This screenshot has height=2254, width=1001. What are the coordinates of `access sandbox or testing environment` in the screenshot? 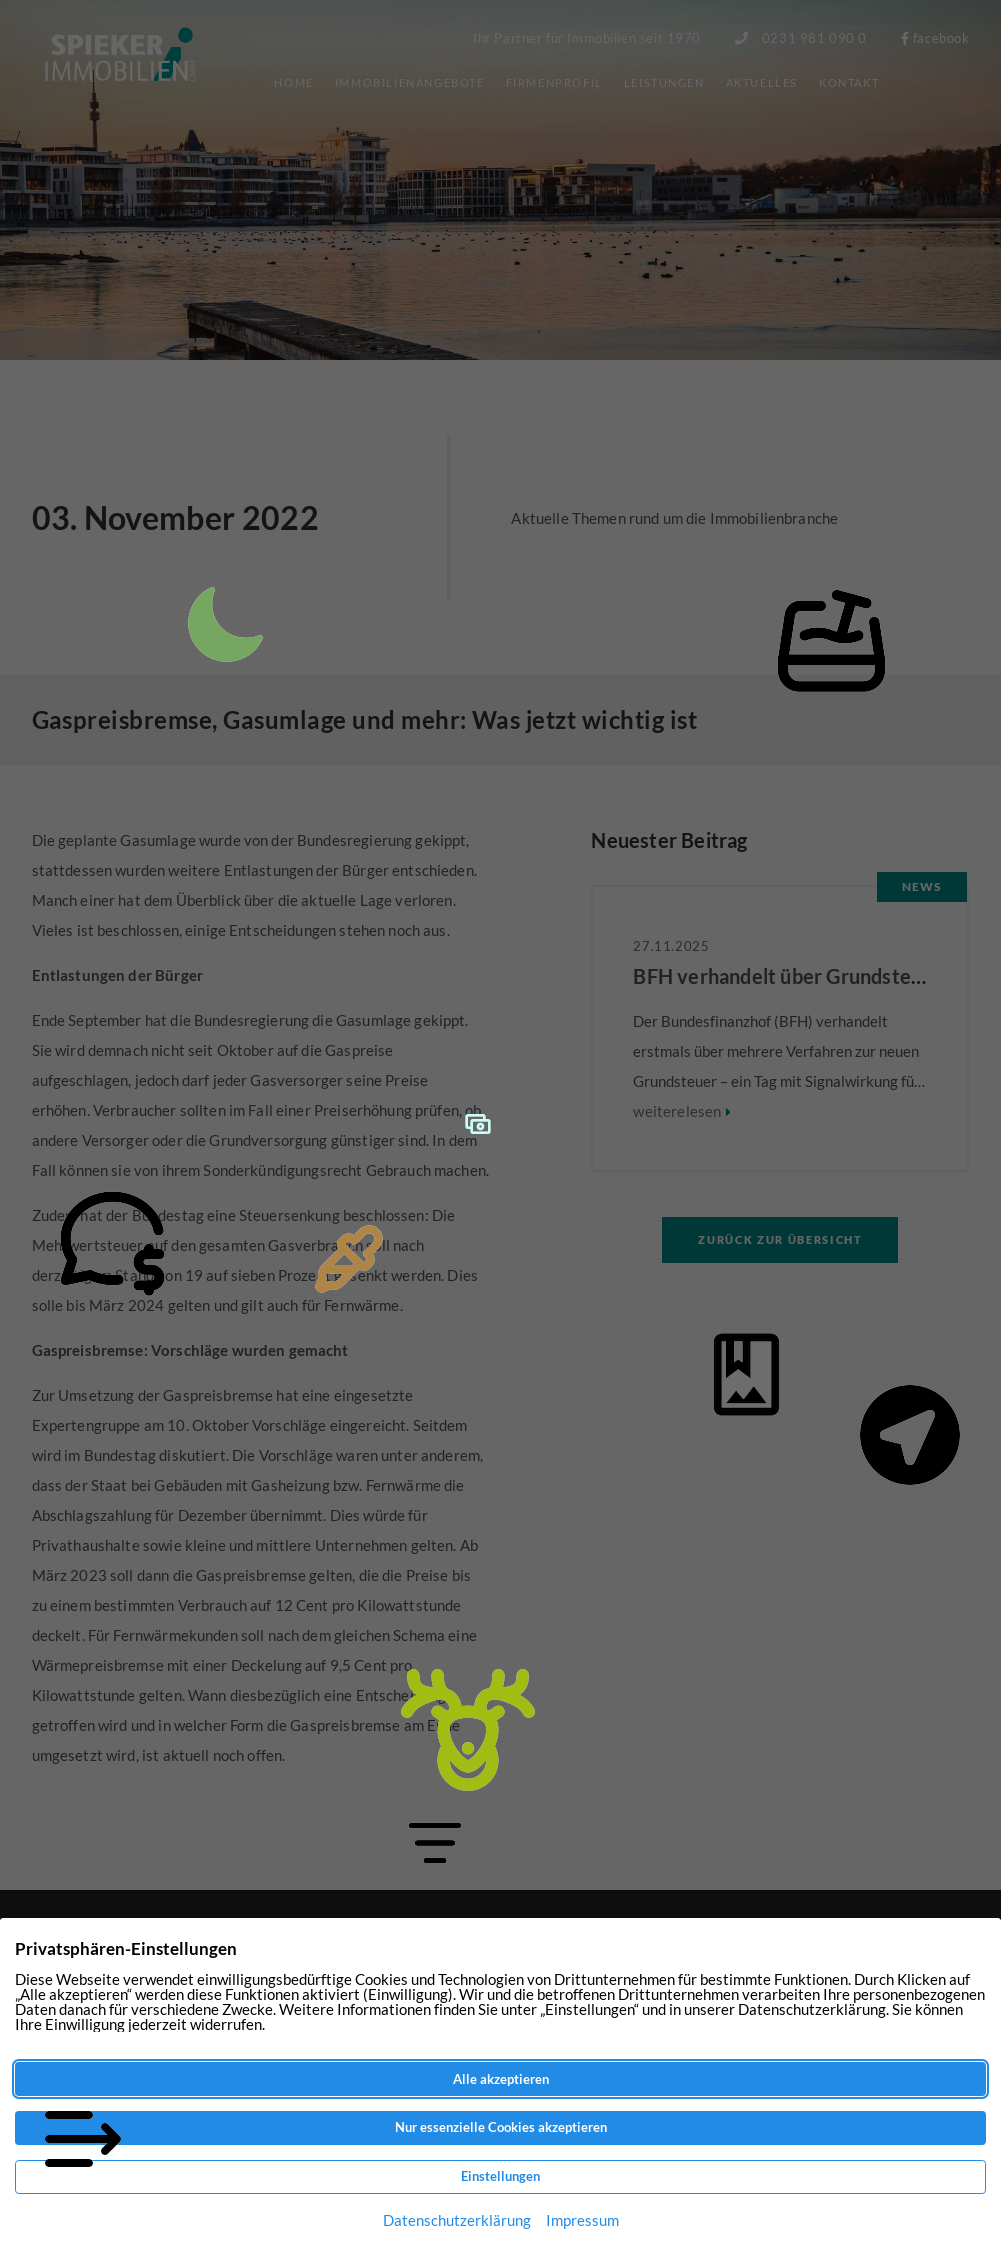 It's located at (831, 643).